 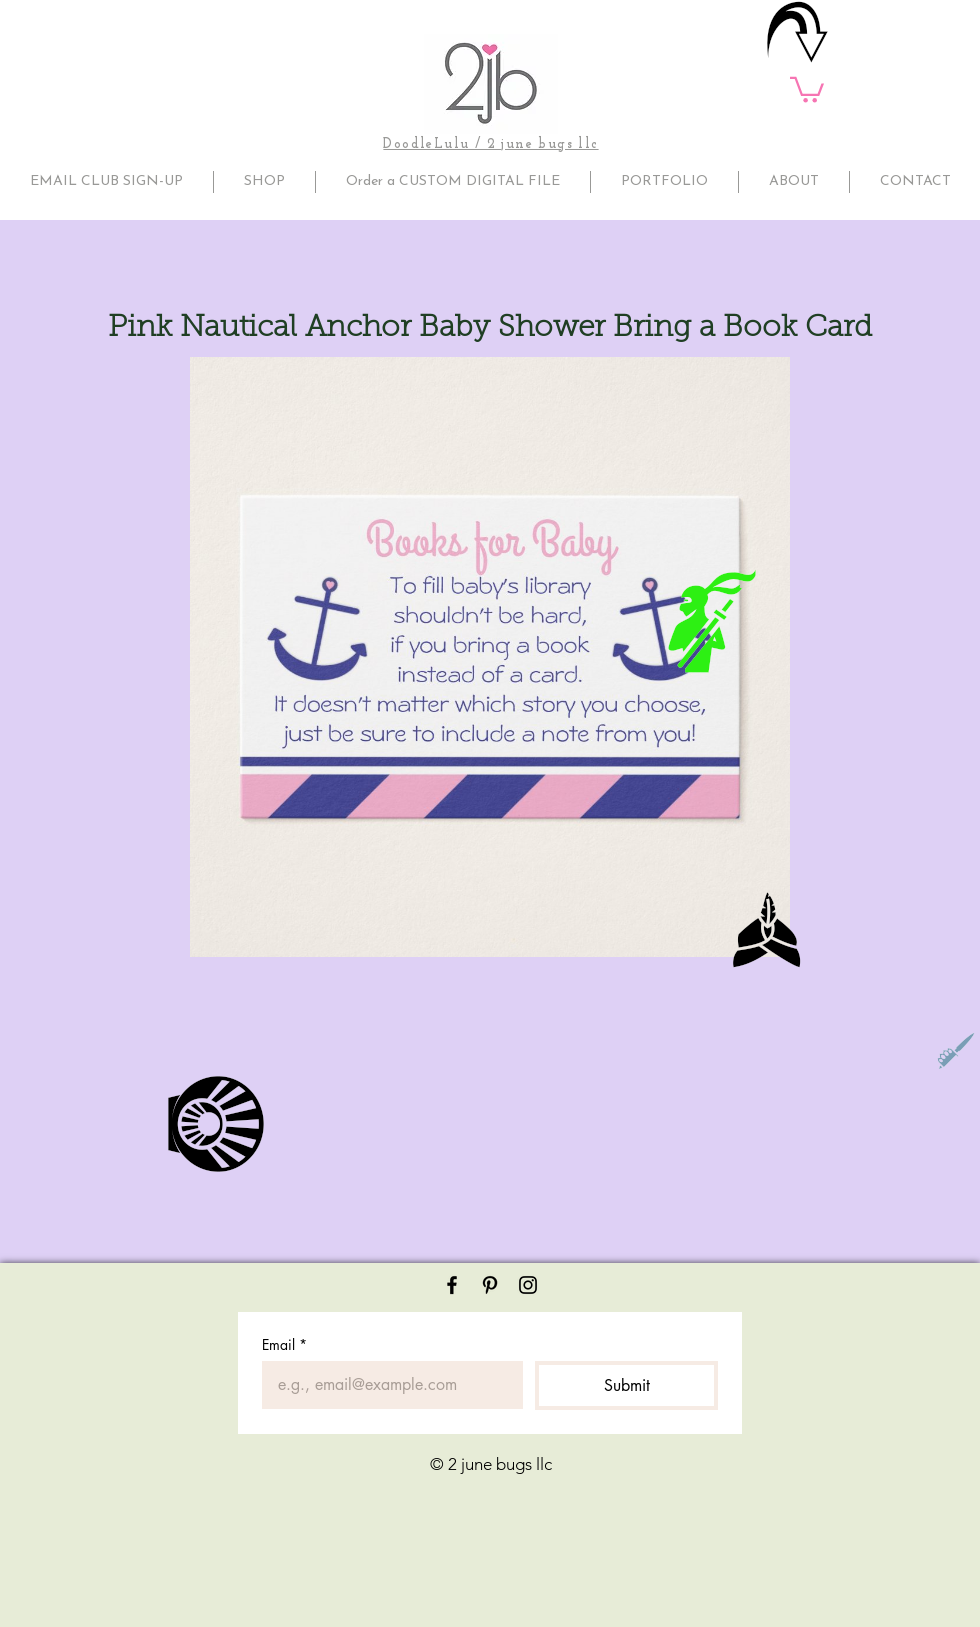 I want to click on equip a trench knife weapon, so click(x=956, y=1051).